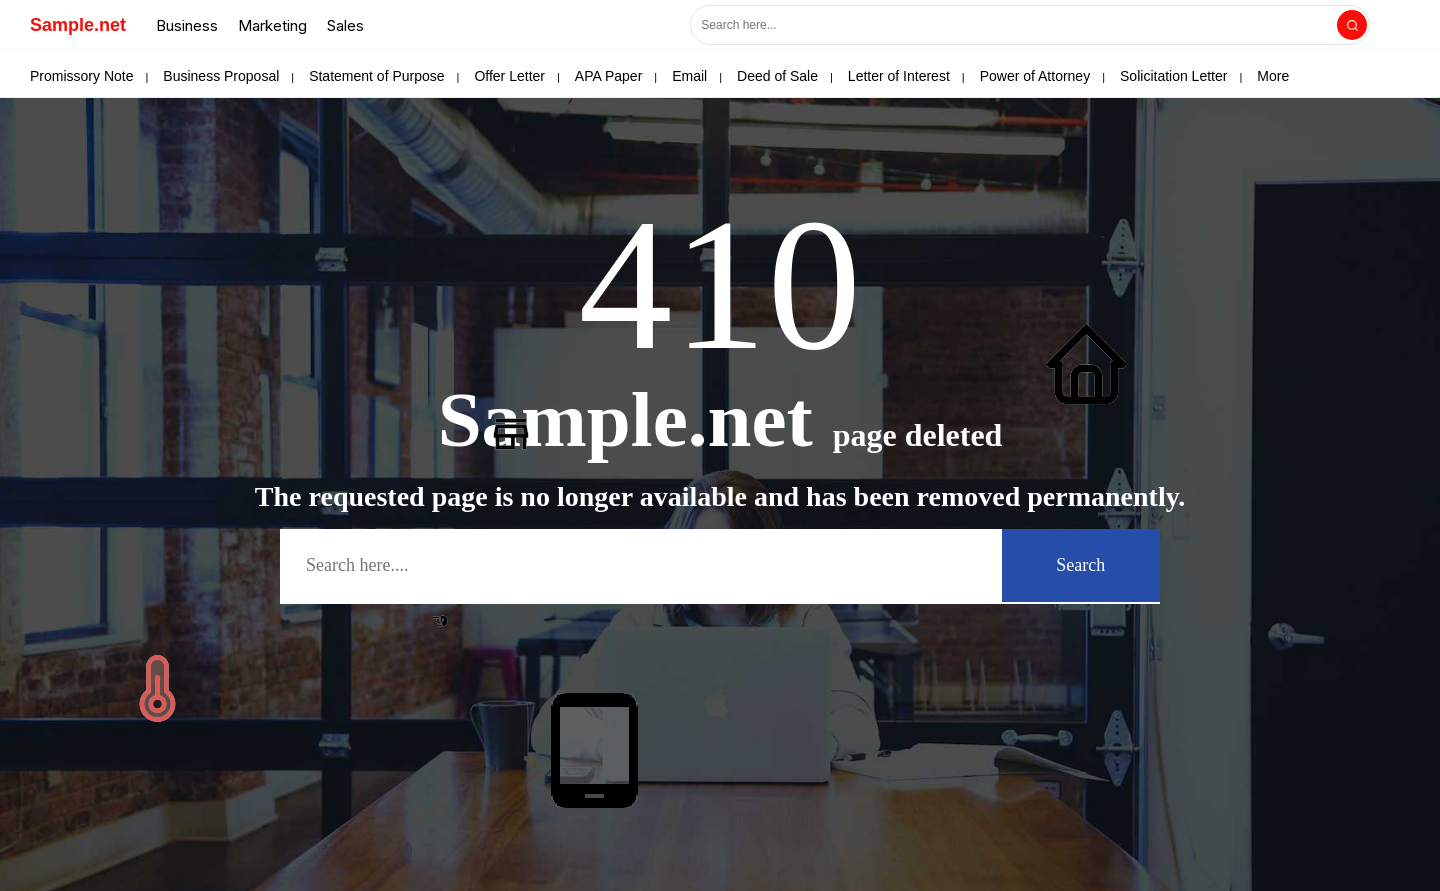  What do you see at coordinates (440, 621) in the screenshot?
I see `go back to the previous screen` at bounding box center [440, 621].